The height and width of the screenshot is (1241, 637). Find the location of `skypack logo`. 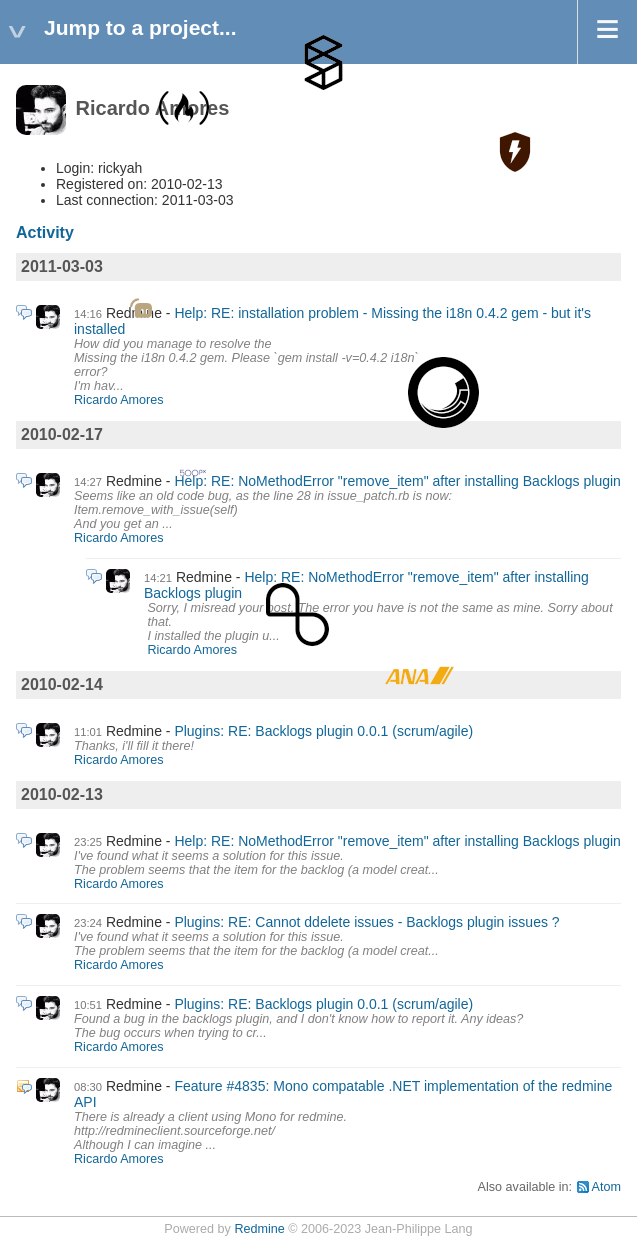

skypack logo is located at coordinates (323, 62).